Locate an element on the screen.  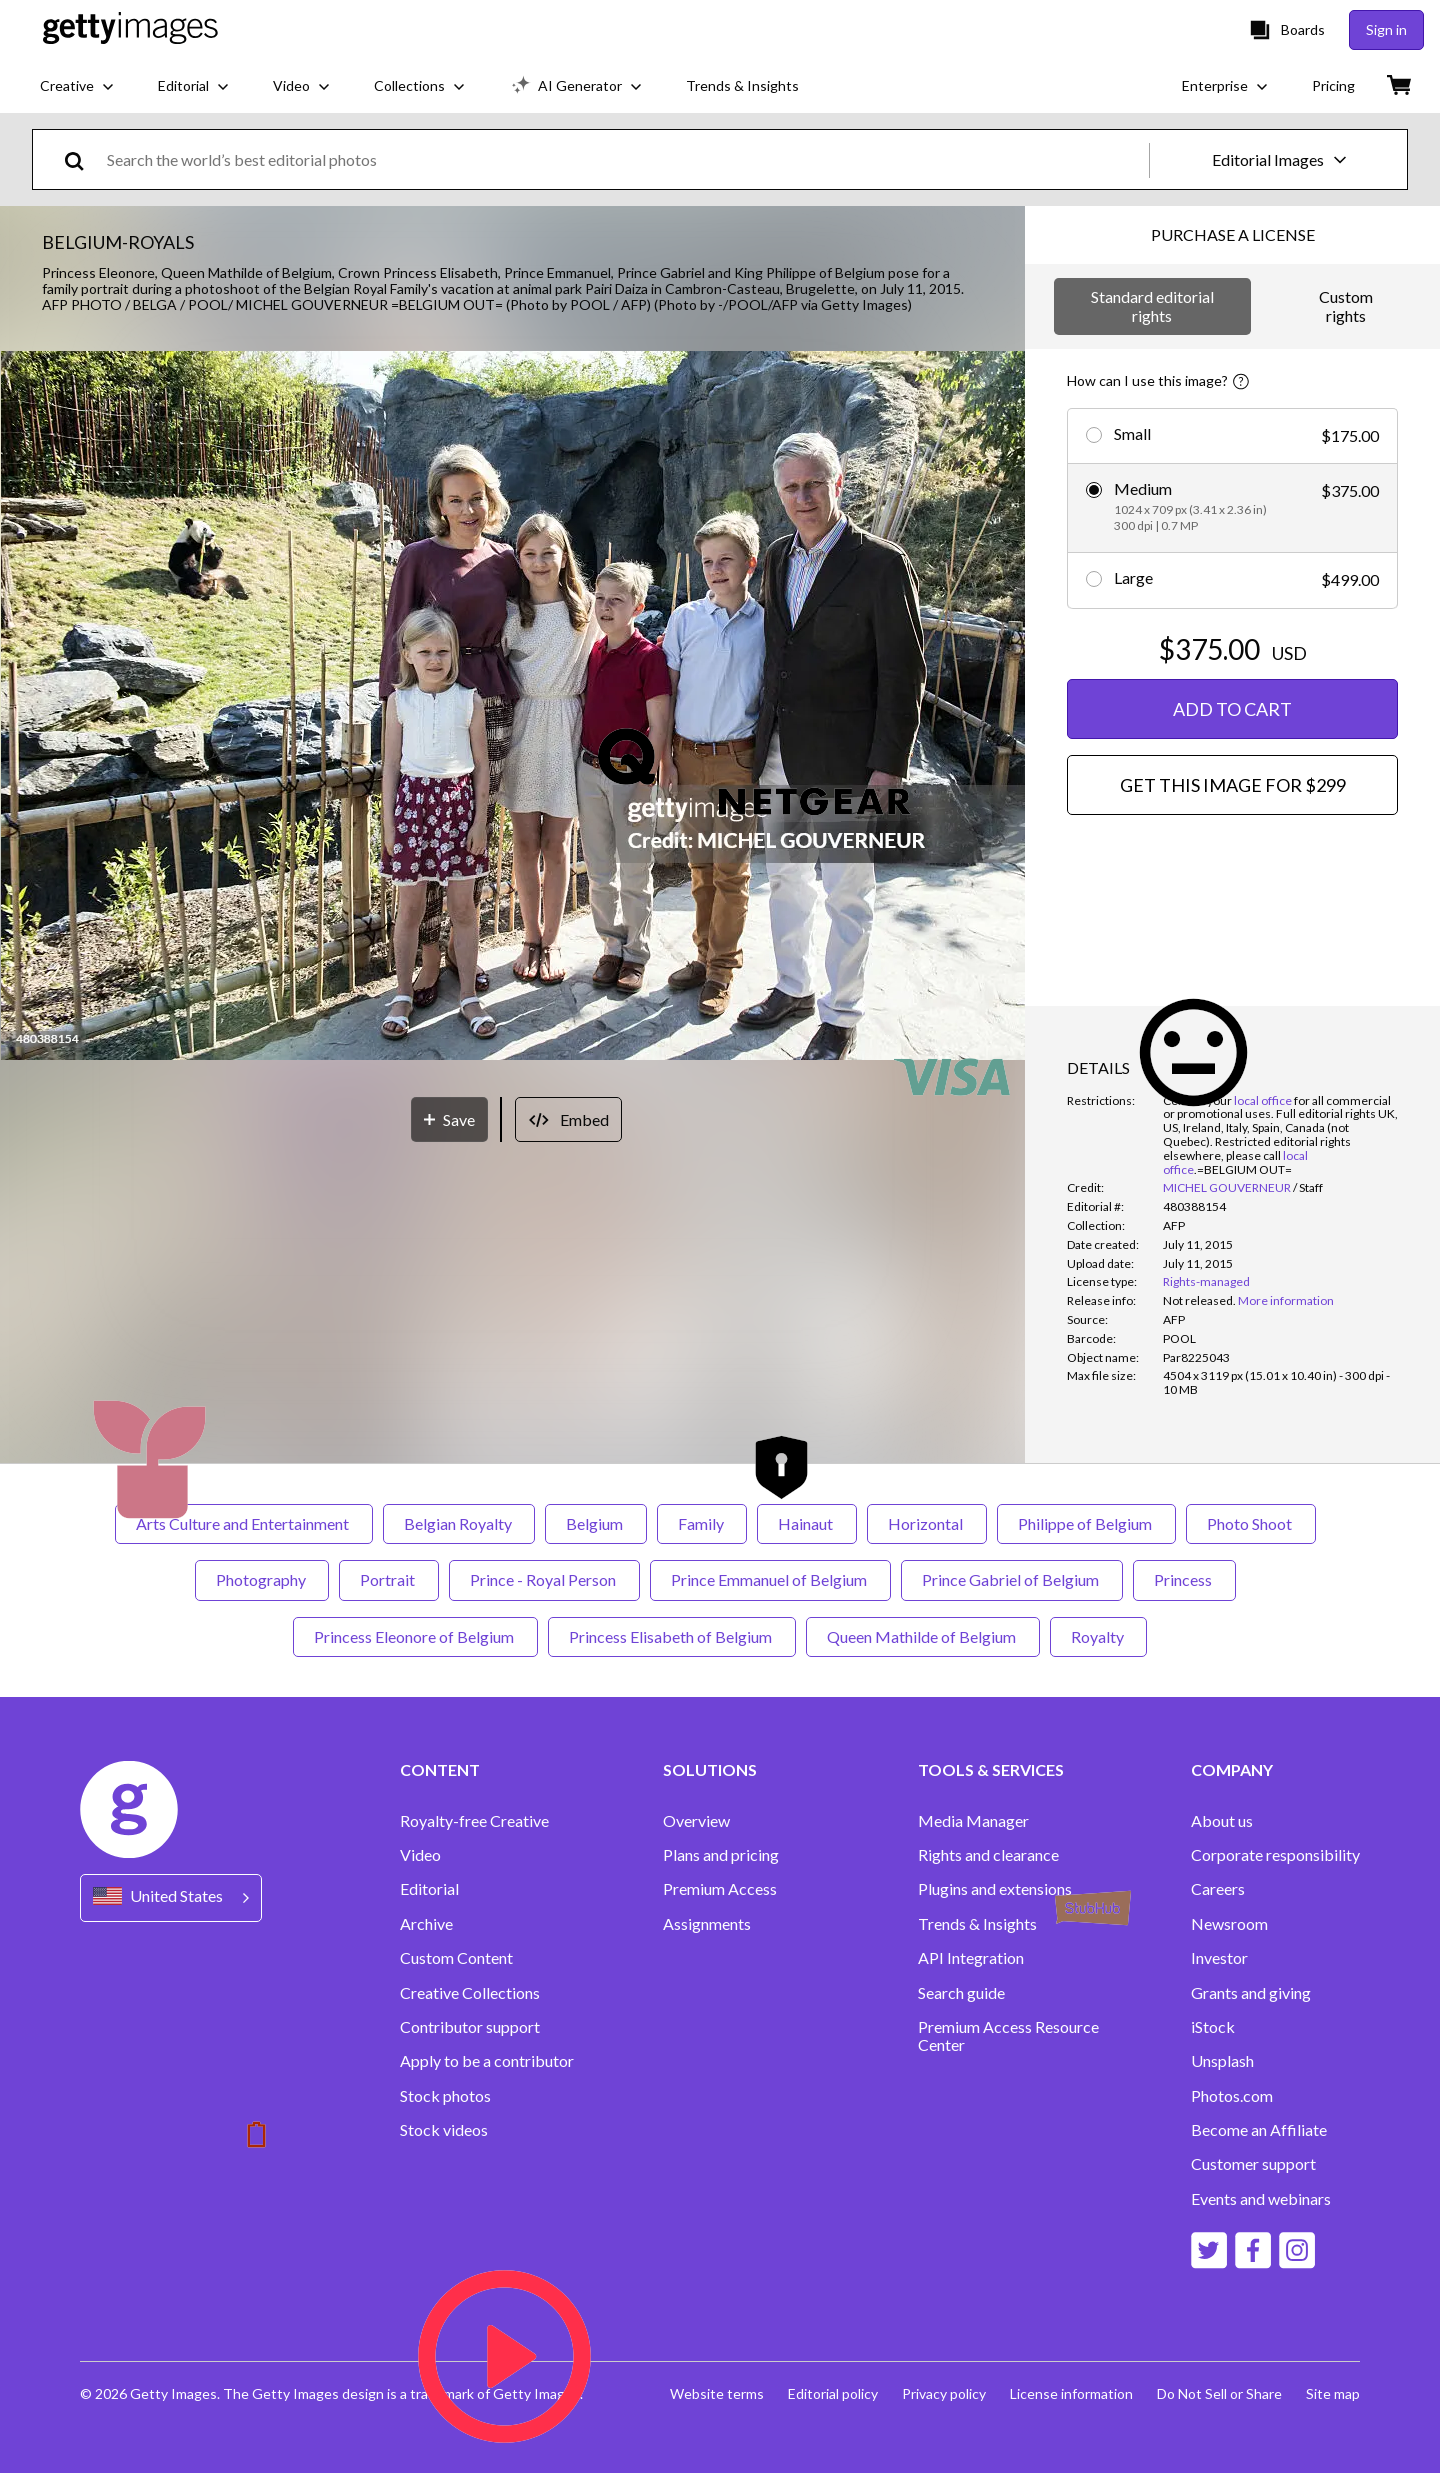
open qase test management platform is located at coordinates (626, 756).